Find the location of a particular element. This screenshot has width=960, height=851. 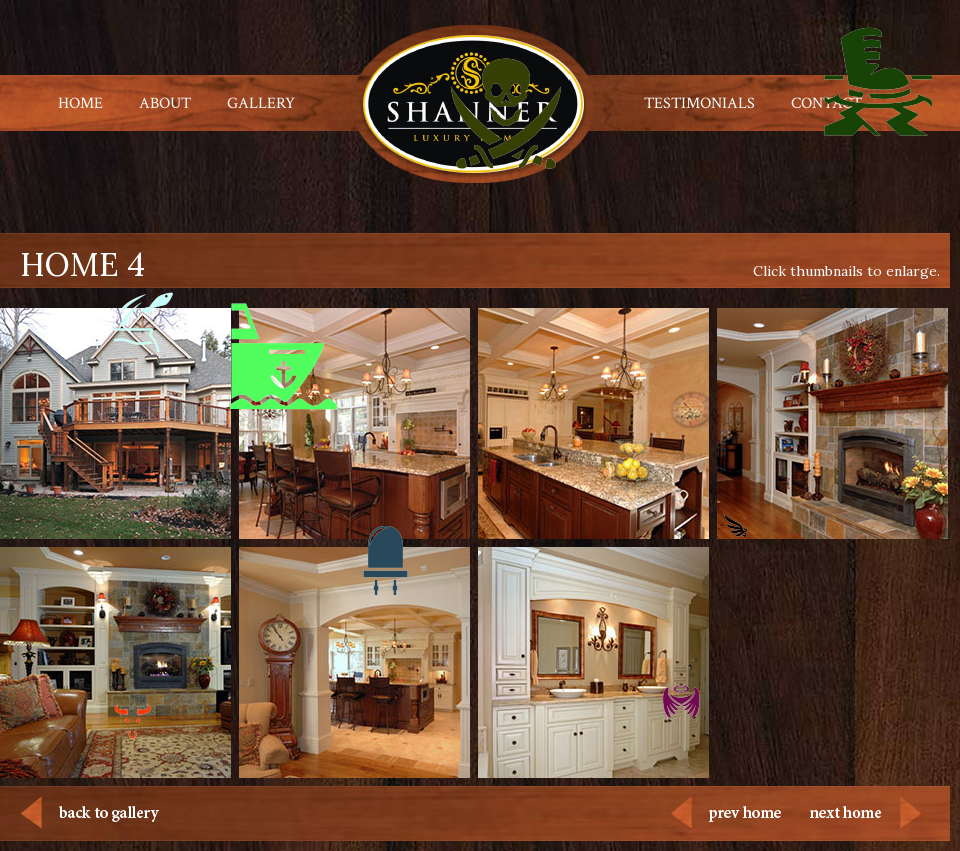

indicates device power status is located at coordinates (385, 560).